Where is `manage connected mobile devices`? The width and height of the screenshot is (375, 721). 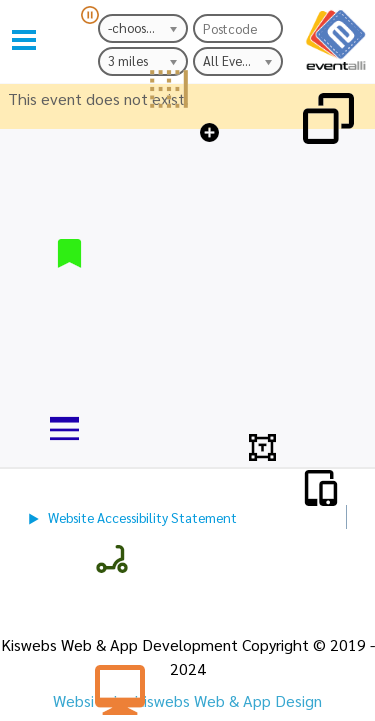 manage connected mobile devices is located at coordinates (321, 488).